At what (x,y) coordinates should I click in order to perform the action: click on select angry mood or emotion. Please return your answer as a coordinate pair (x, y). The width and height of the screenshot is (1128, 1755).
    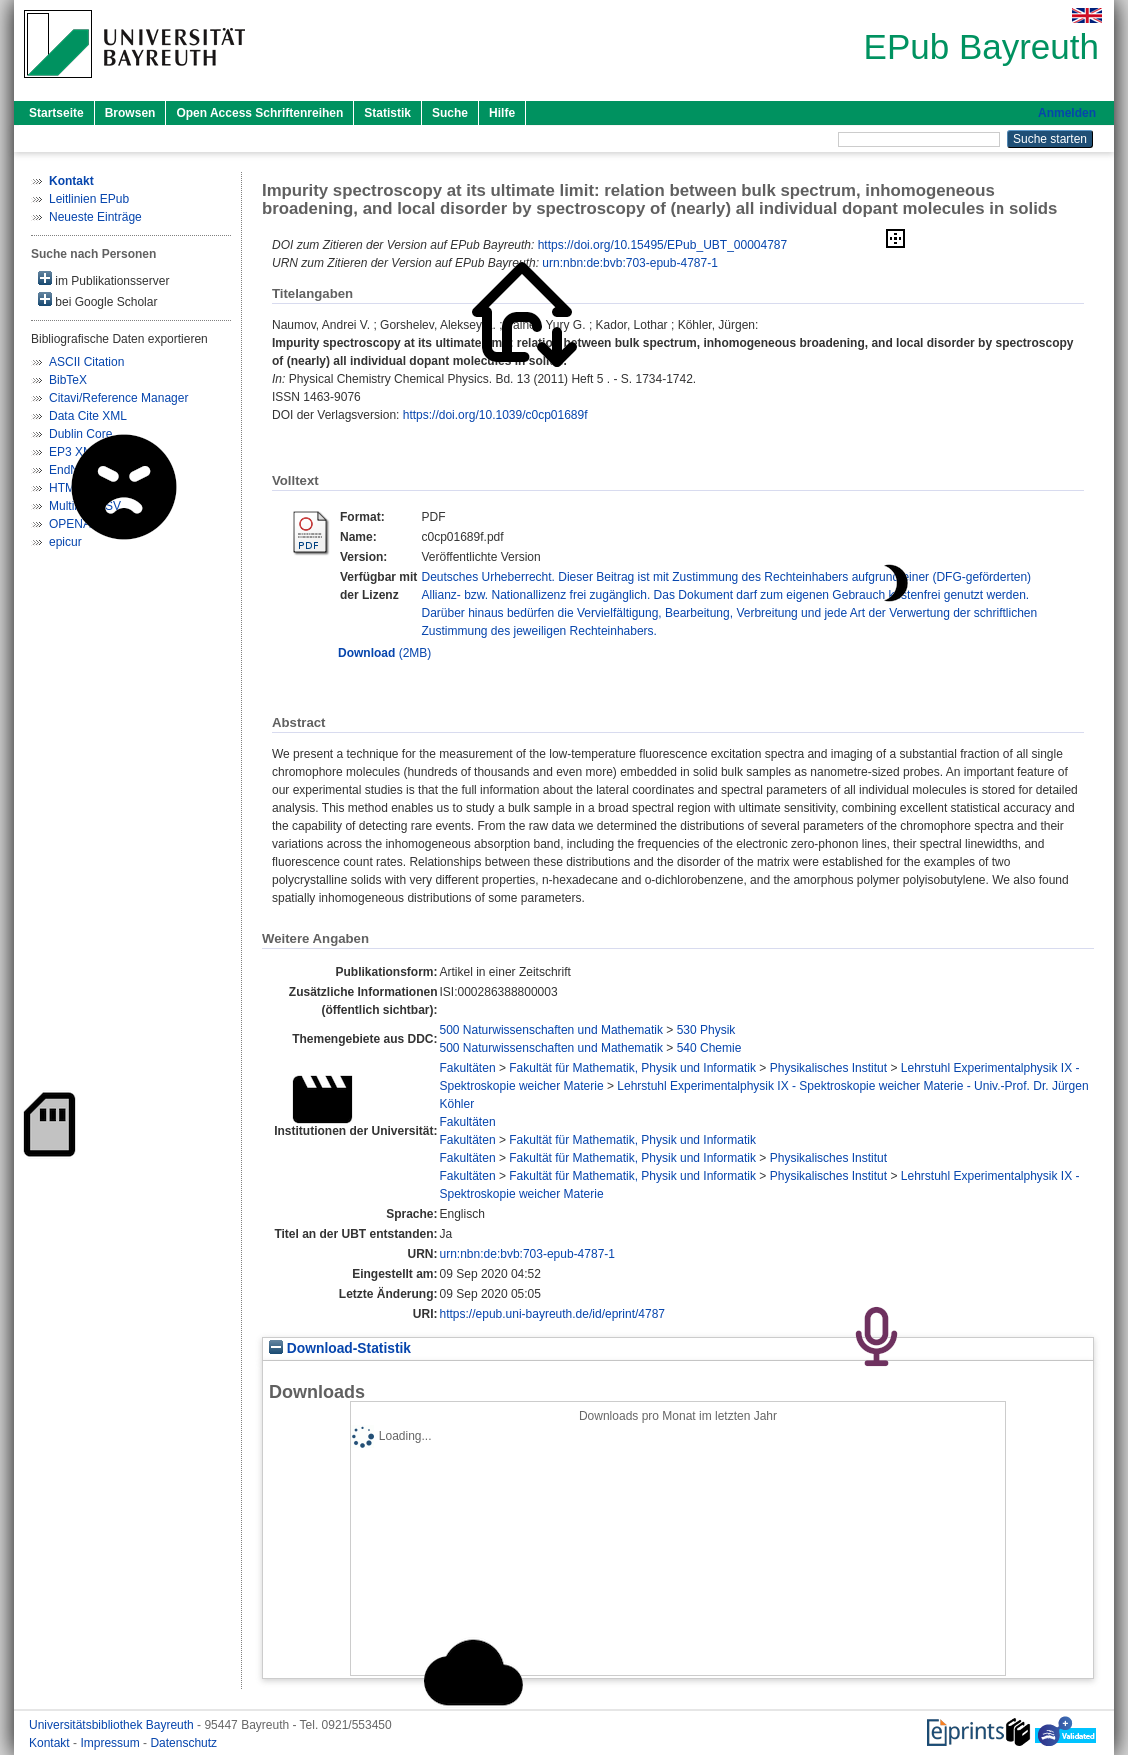
    Looking at the image, I should click on (124, 487).